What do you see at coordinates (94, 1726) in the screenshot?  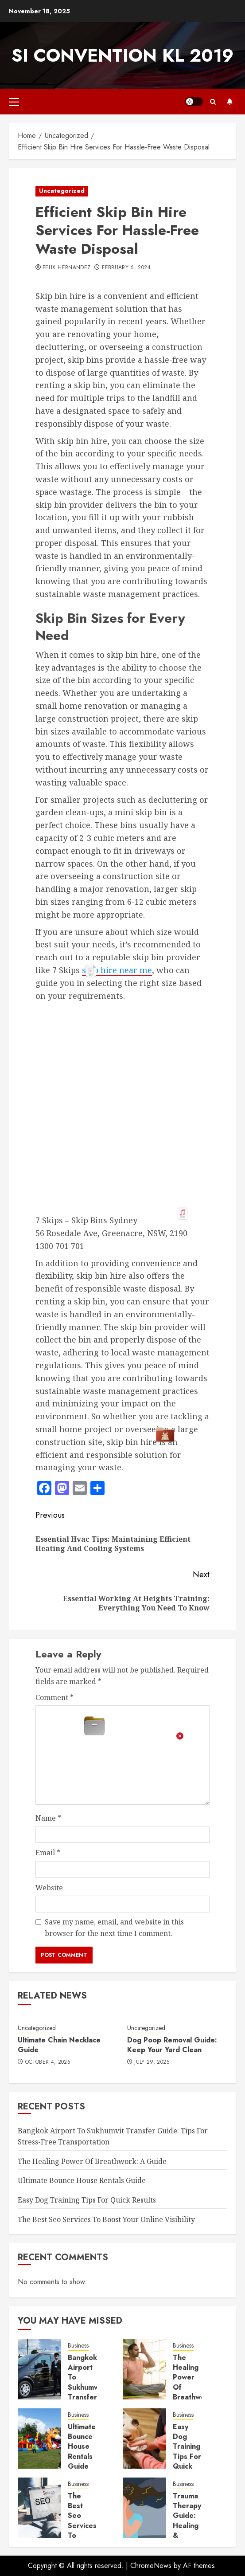 I see `open the file manager application` at bounding box center [94, 1726].